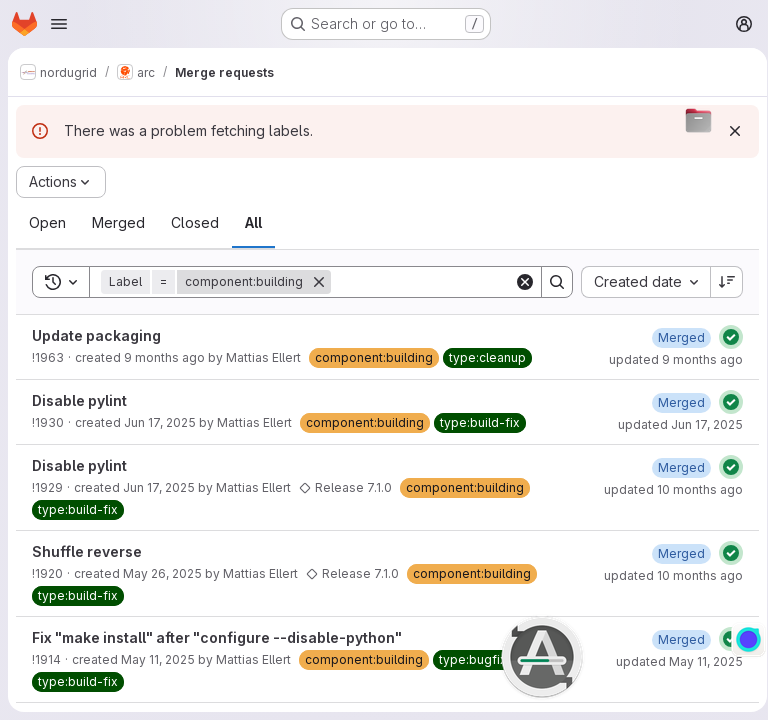  I want to click on open mercury browser app, so click(748, 639).